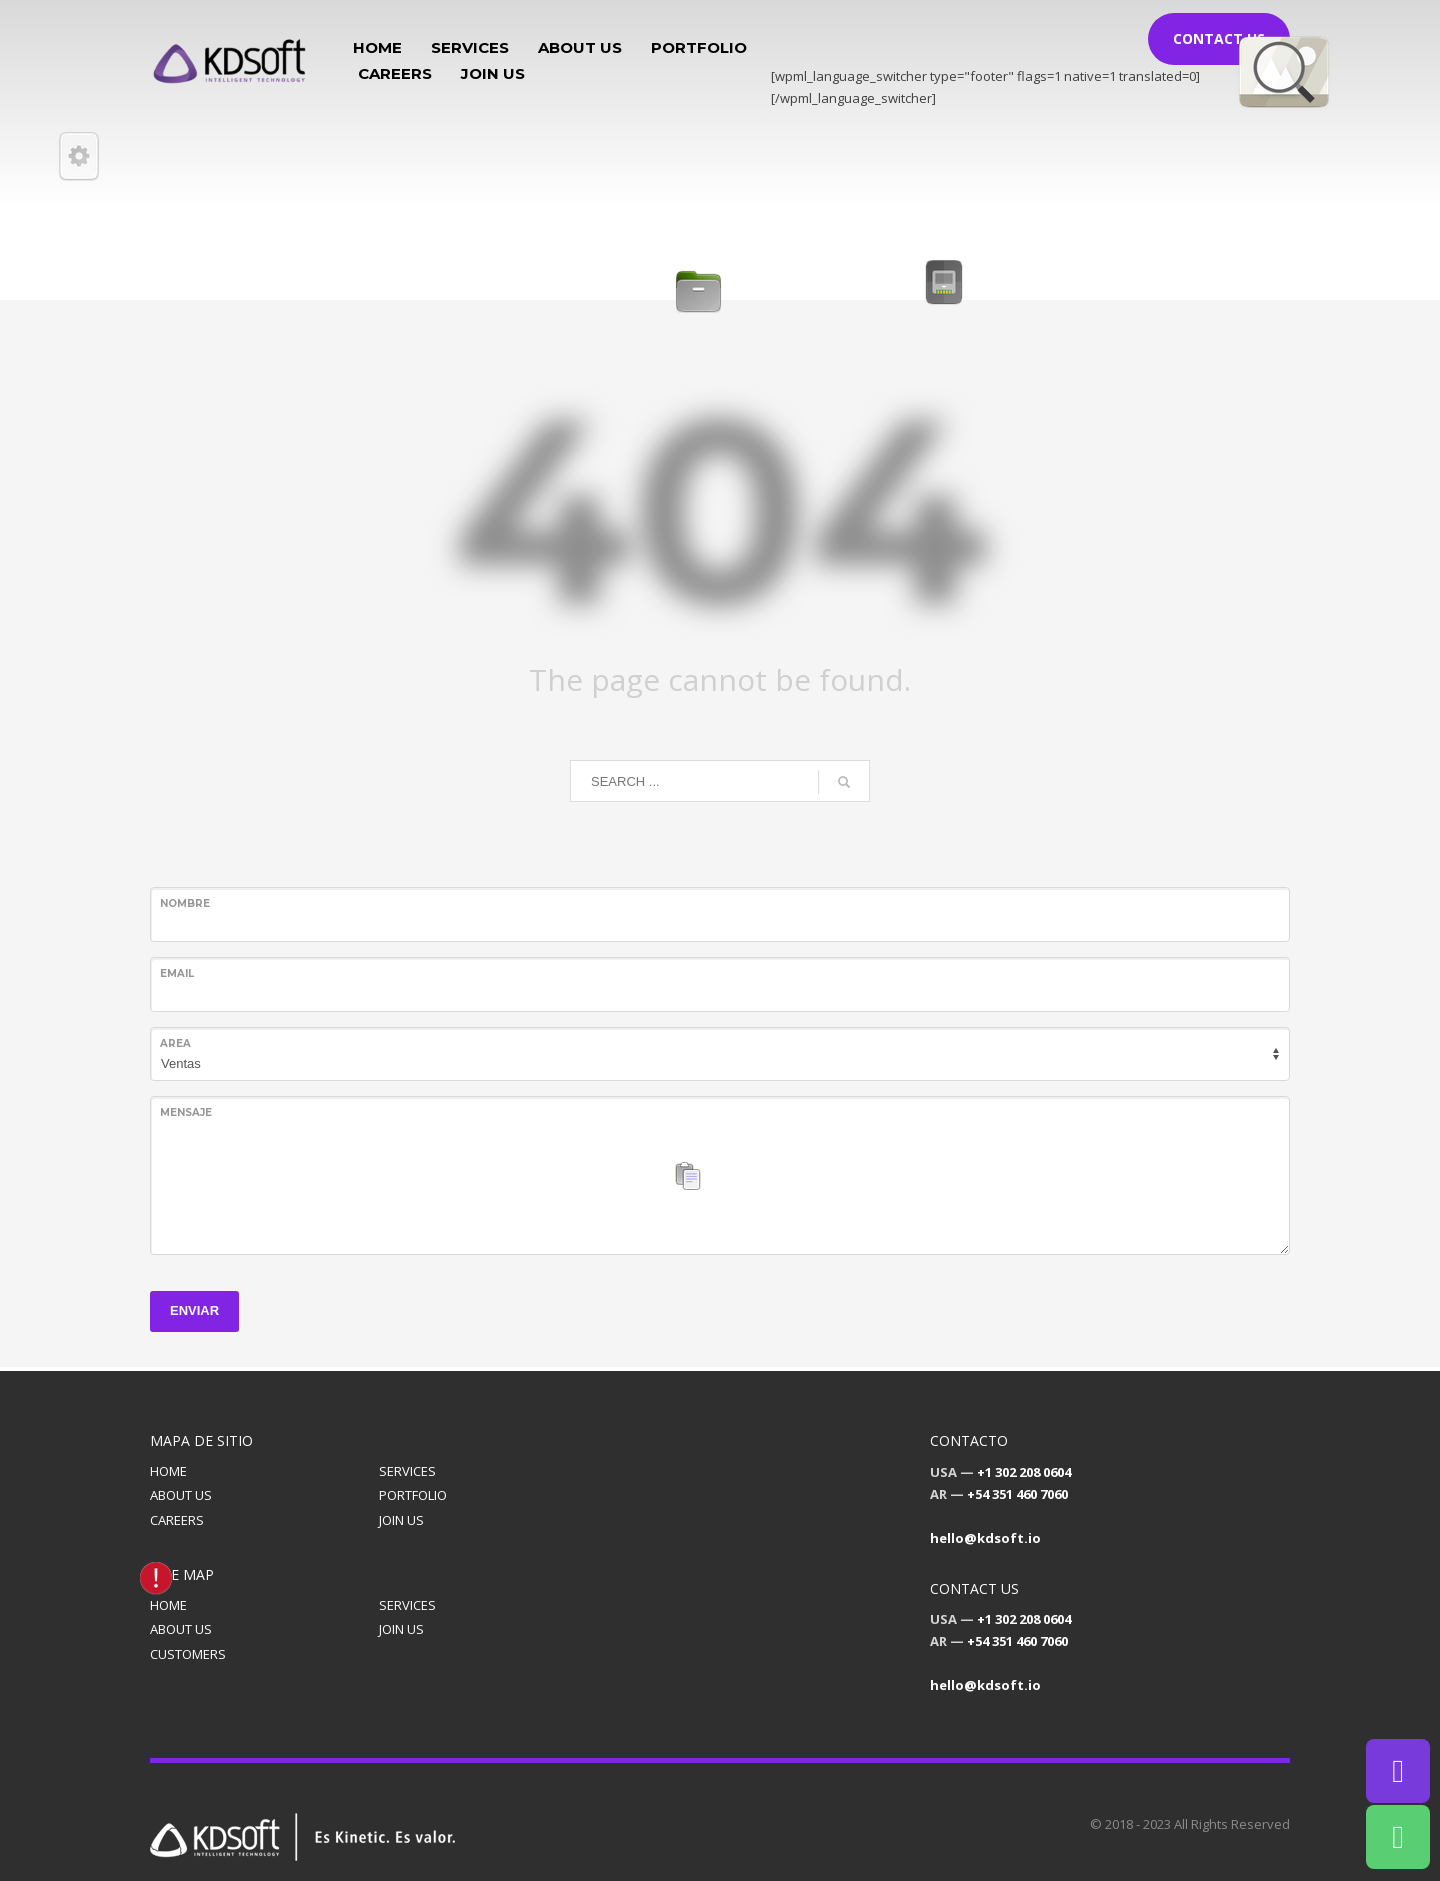  What do you see at coordinates (156, 1578) in the screenshot?
I see `indicates important or critical status` at bounding box center [156, 1578].